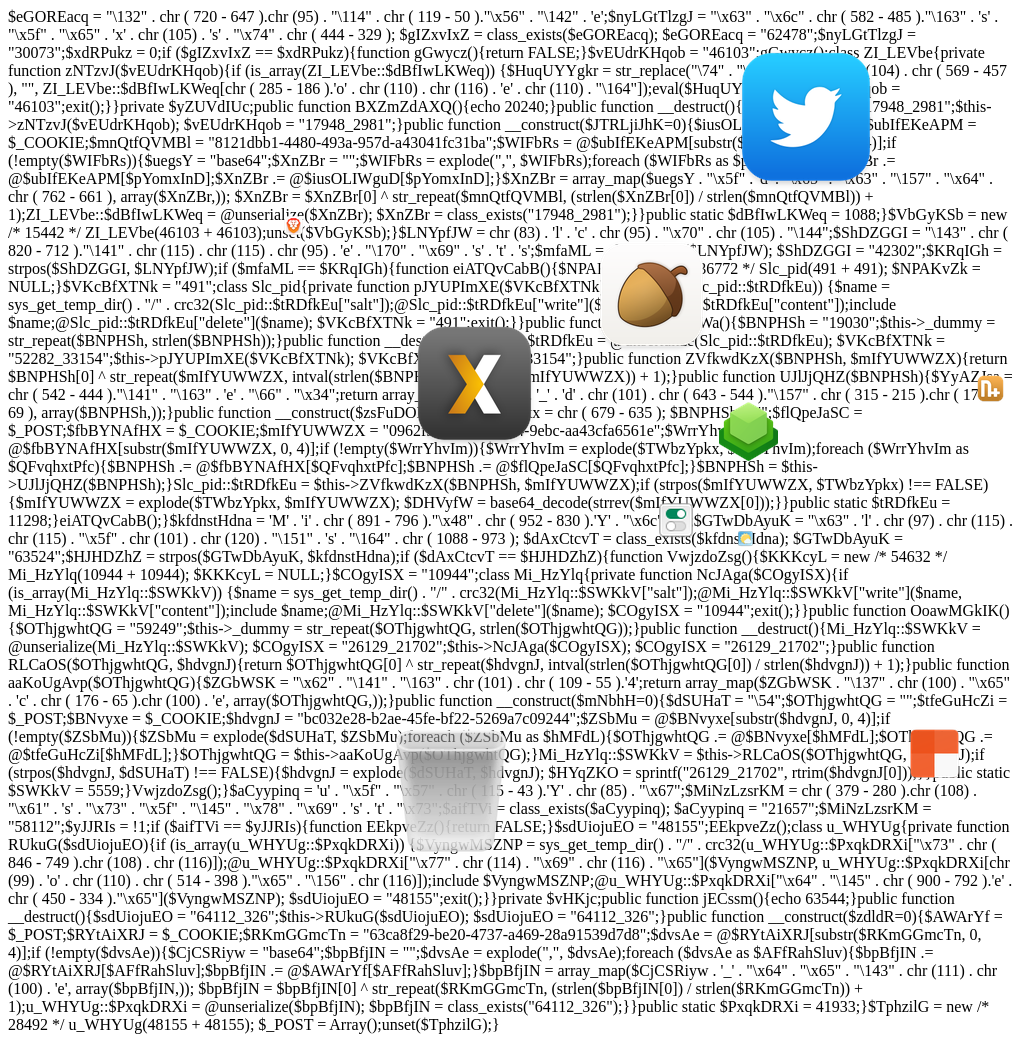  I want to click on open nicotine+ peer-to-peer file sharing client, so click(990, 388).